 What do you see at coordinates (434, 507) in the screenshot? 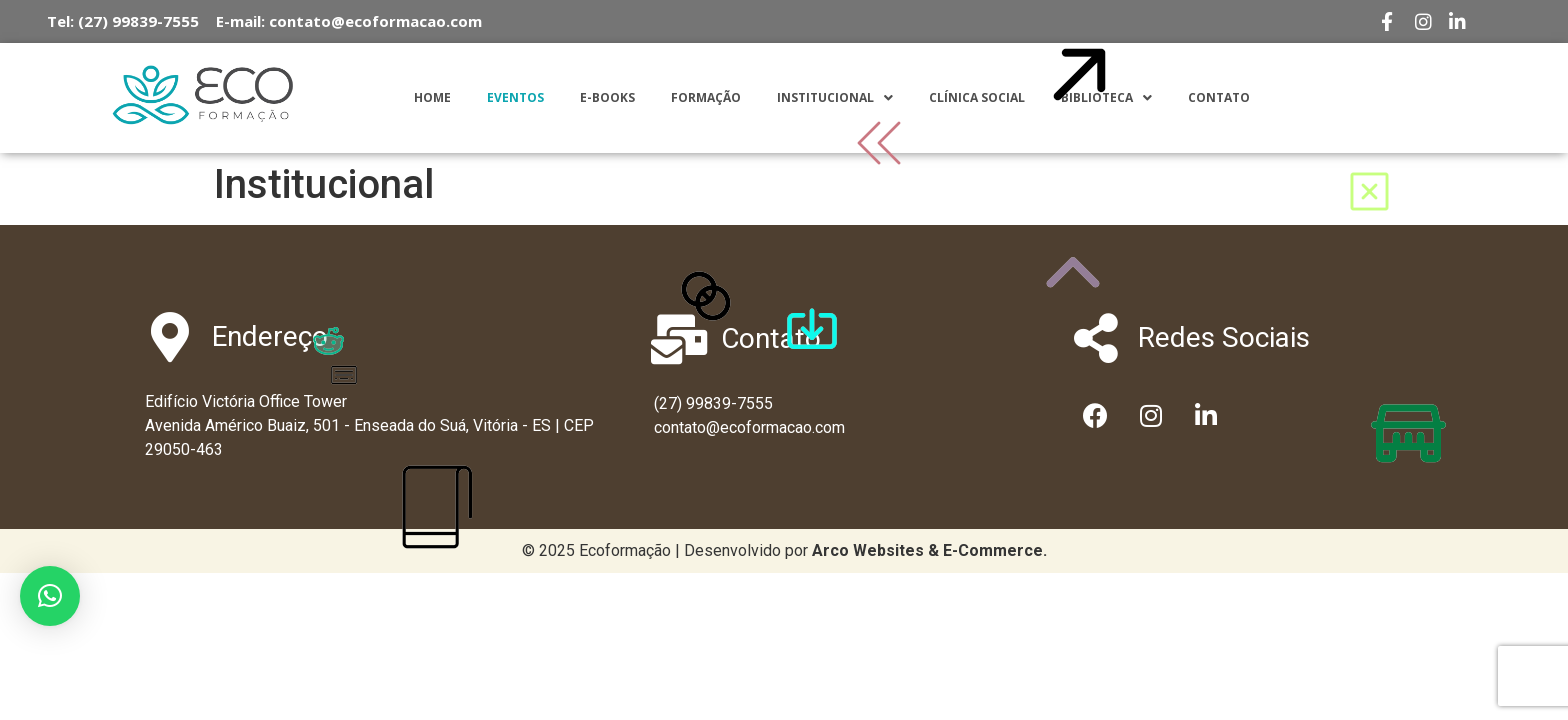
I see `towel or linen available at this location` at bounding box center [434, 507].